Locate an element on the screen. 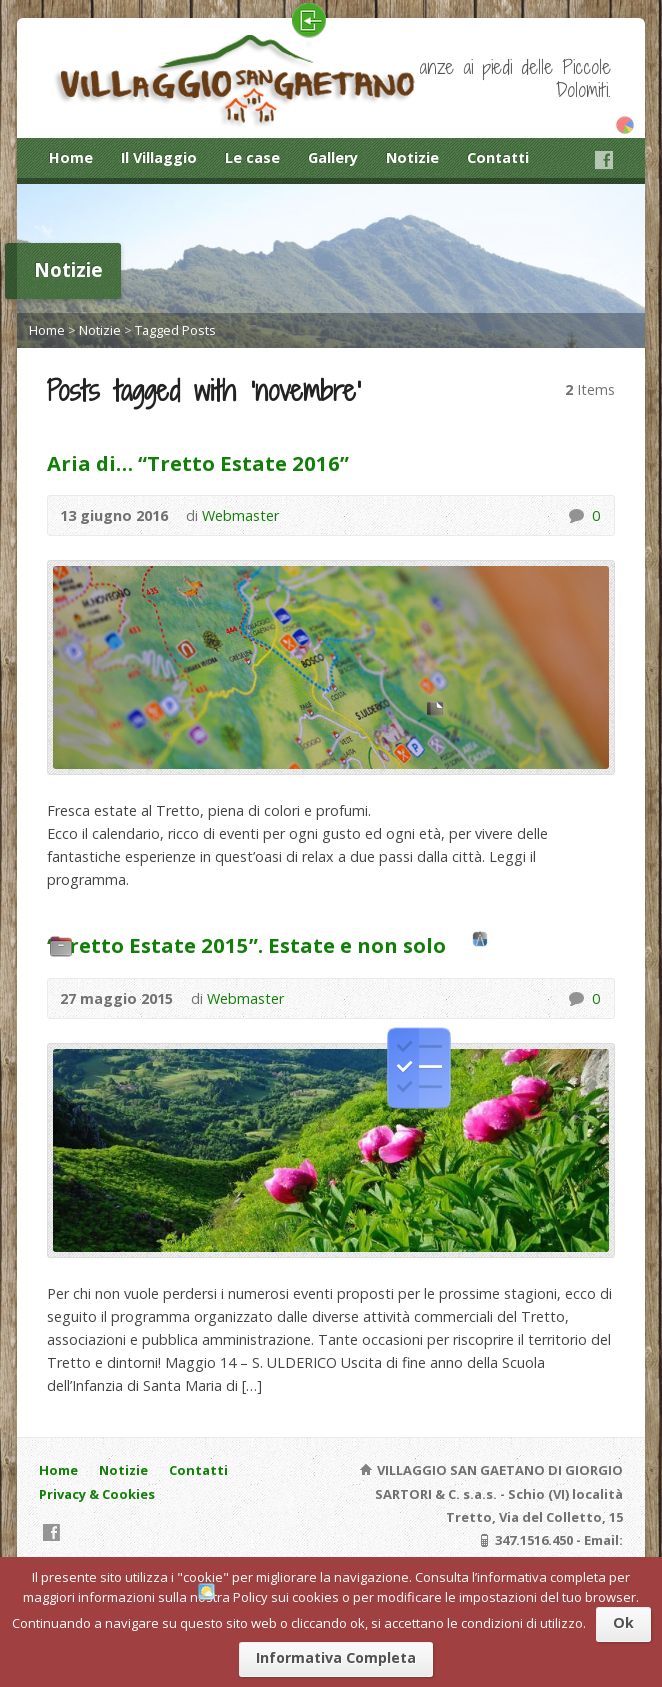  open the GNOME To Do task manager app is located at coordinates (419, 1068).